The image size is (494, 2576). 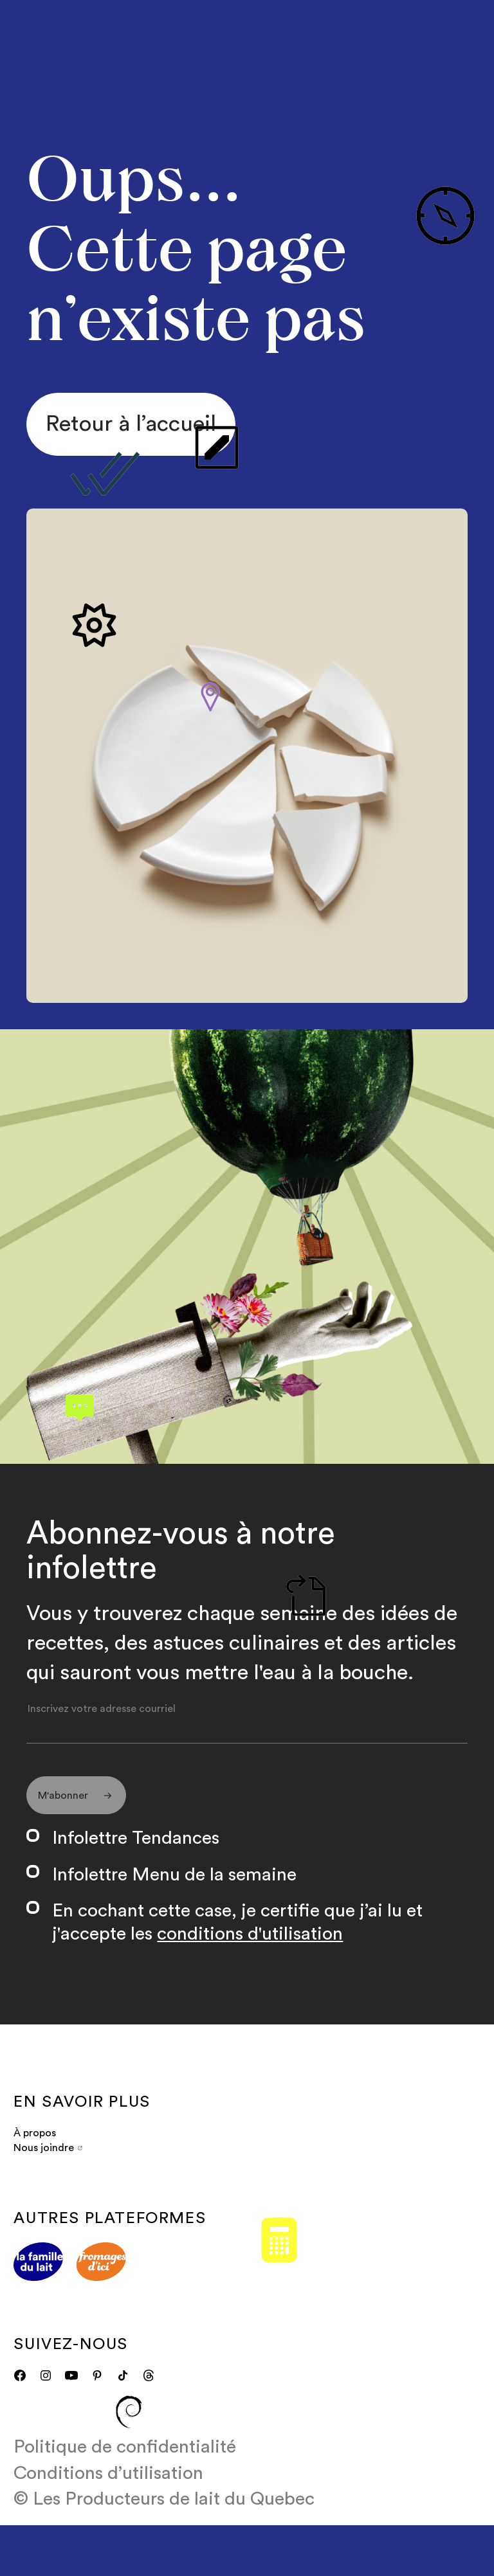 What do you see at coordinates (217, 447) in the screenshot?
I see `indicates a file ignored in diff comparison` at bounding box center [217, 447].